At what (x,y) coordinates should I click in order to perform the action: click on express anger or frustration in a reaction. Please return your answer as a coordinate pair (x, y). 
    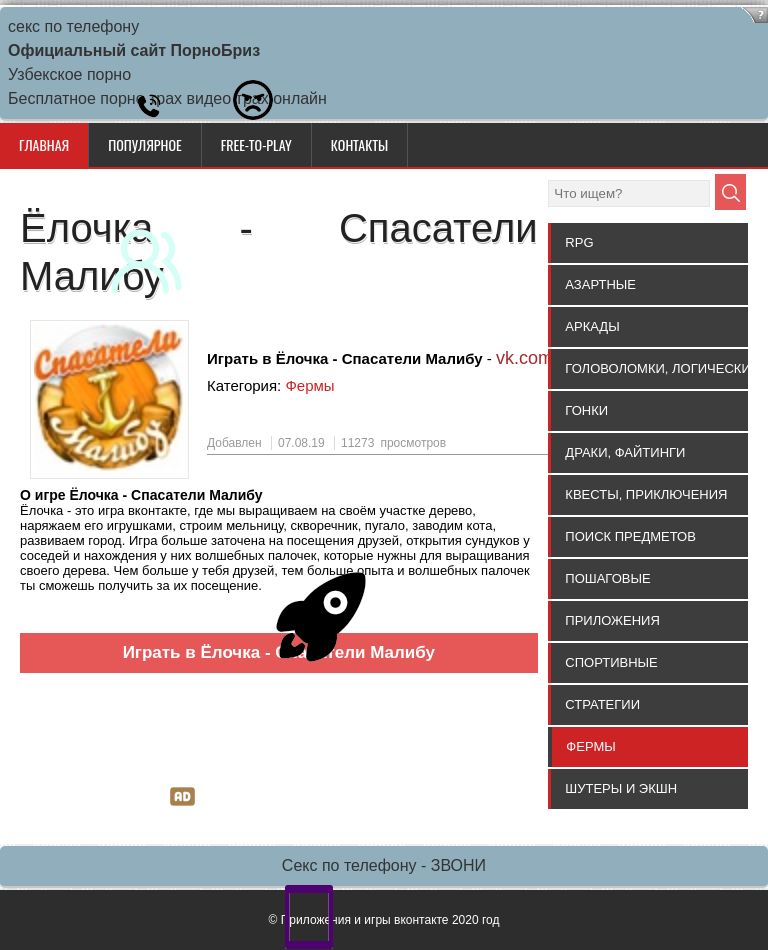
    Looking at the image, I should click on (253, 100).